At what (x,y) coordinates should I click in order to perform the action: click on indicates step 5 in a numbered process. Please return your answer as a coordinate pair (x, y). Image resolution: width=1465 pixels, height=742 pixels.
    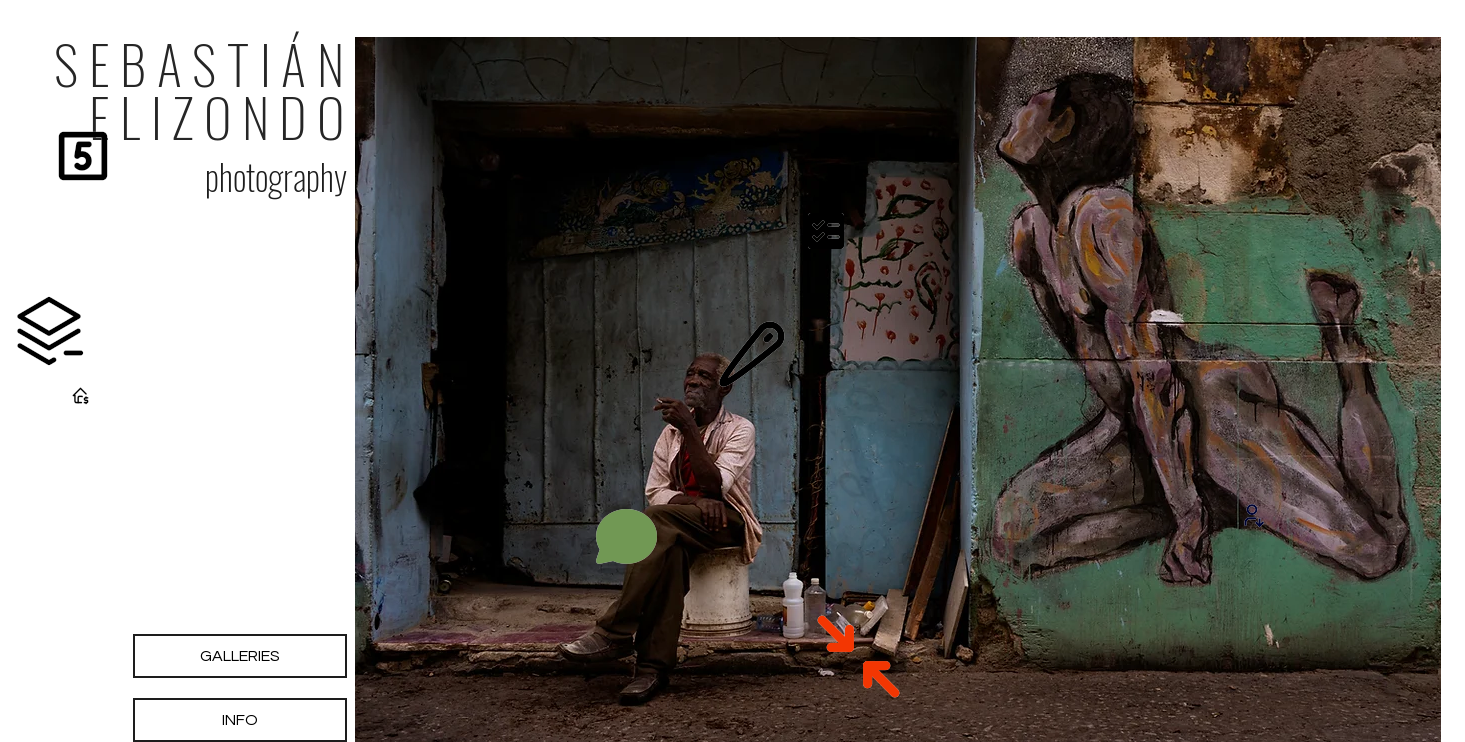
    Looking at the image, I should click on (83, 156).